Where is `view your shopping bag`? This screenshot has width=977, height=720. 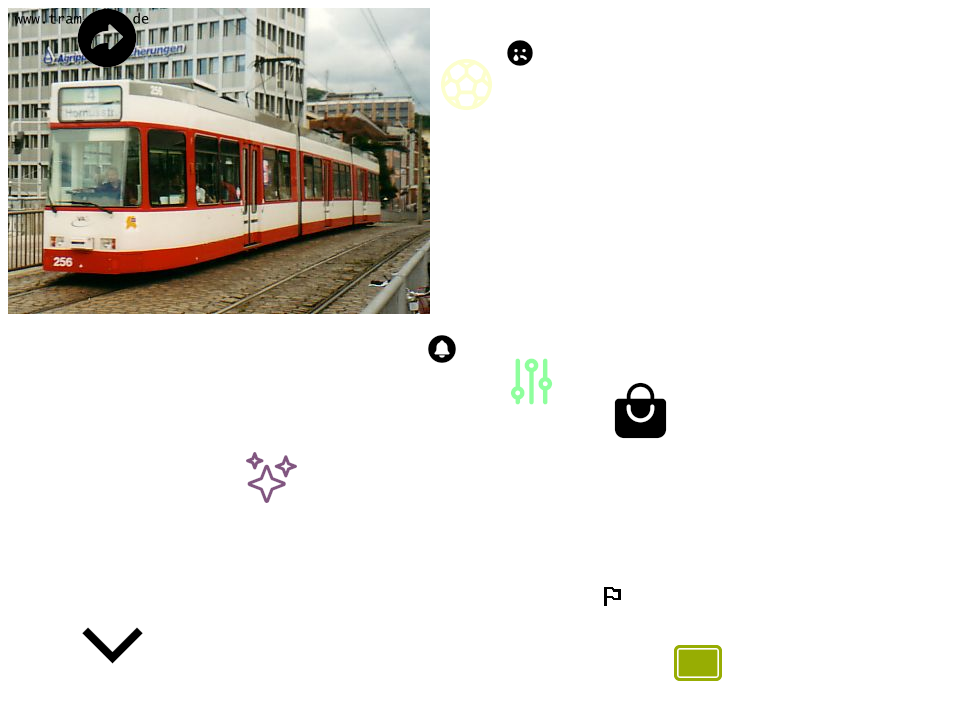 view your shopping bag is located at coordinates (640, 410).